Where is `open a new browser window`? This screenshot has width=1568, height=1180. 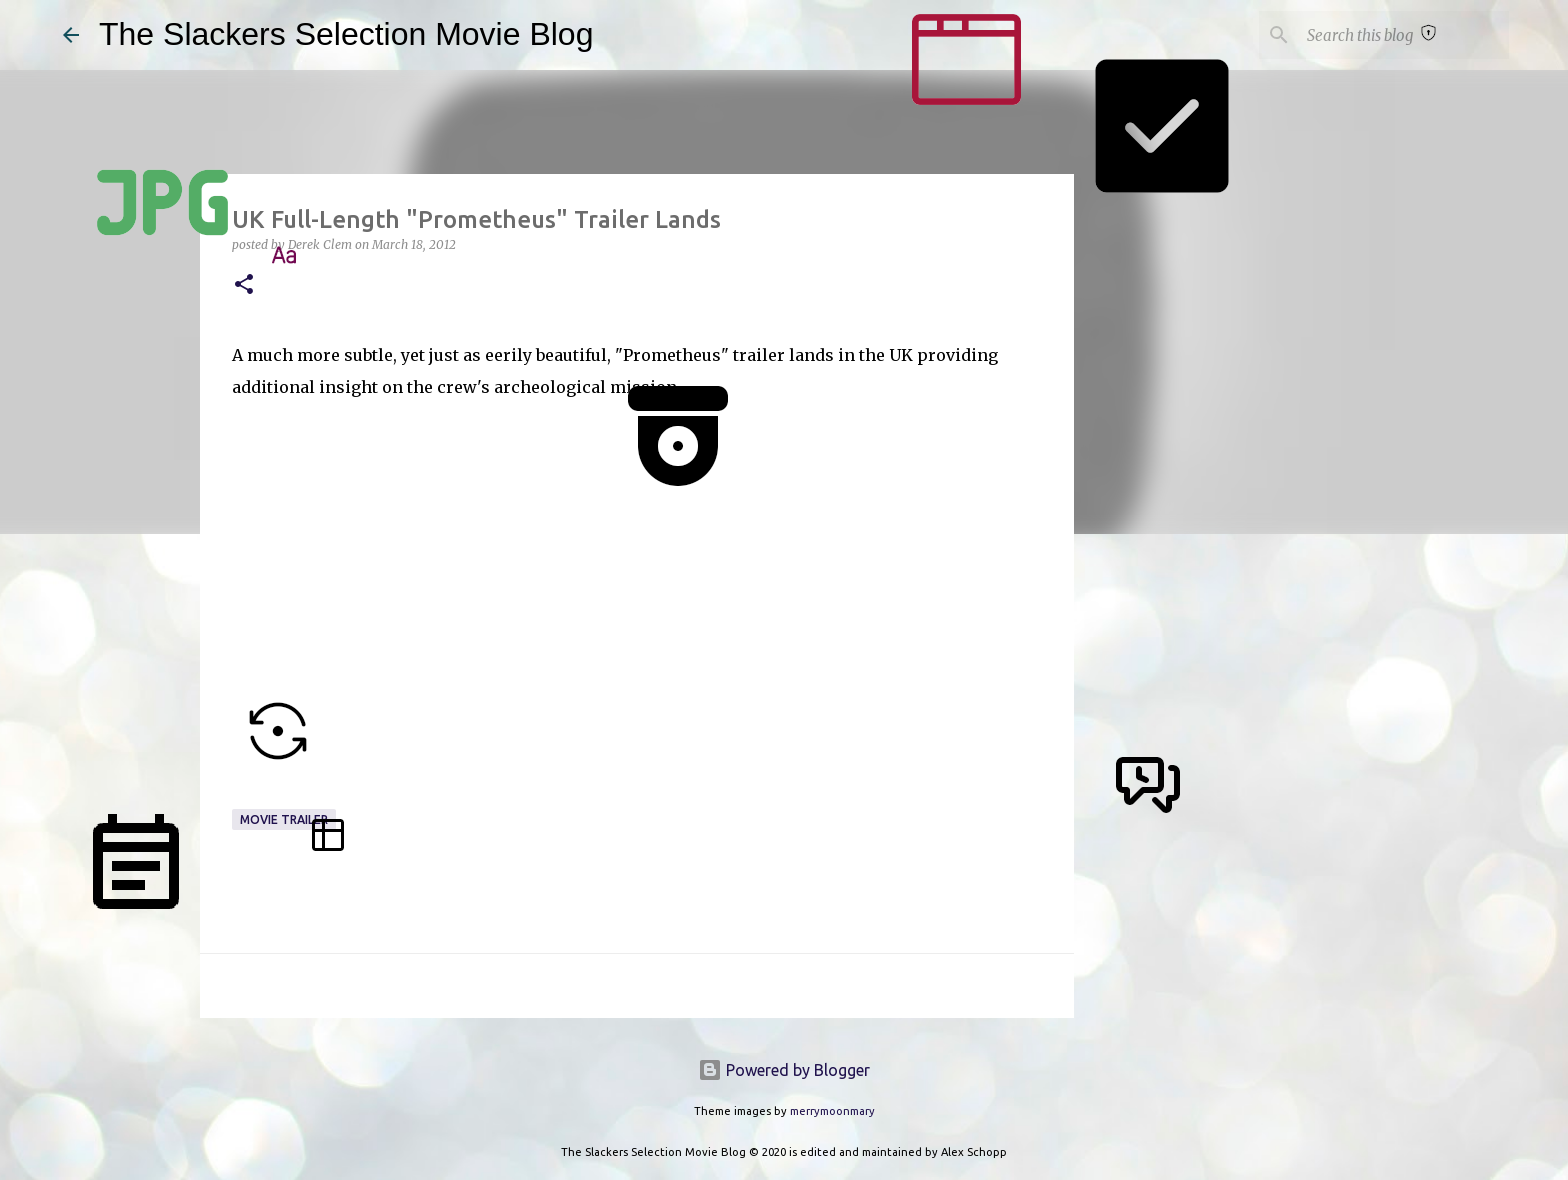 open a new browser window is located at coordinates (966, 59).